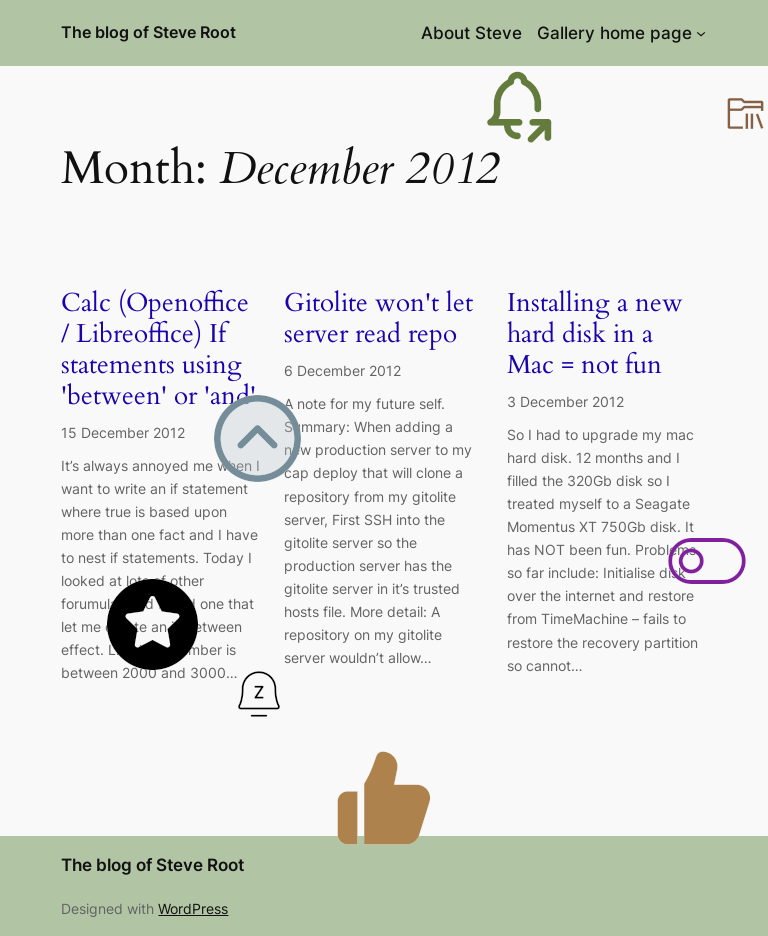  What do you see at coordinates (257, 438) in the screenshot?
I see `scroll up or return to top of page` at bounding box center [257, 438].